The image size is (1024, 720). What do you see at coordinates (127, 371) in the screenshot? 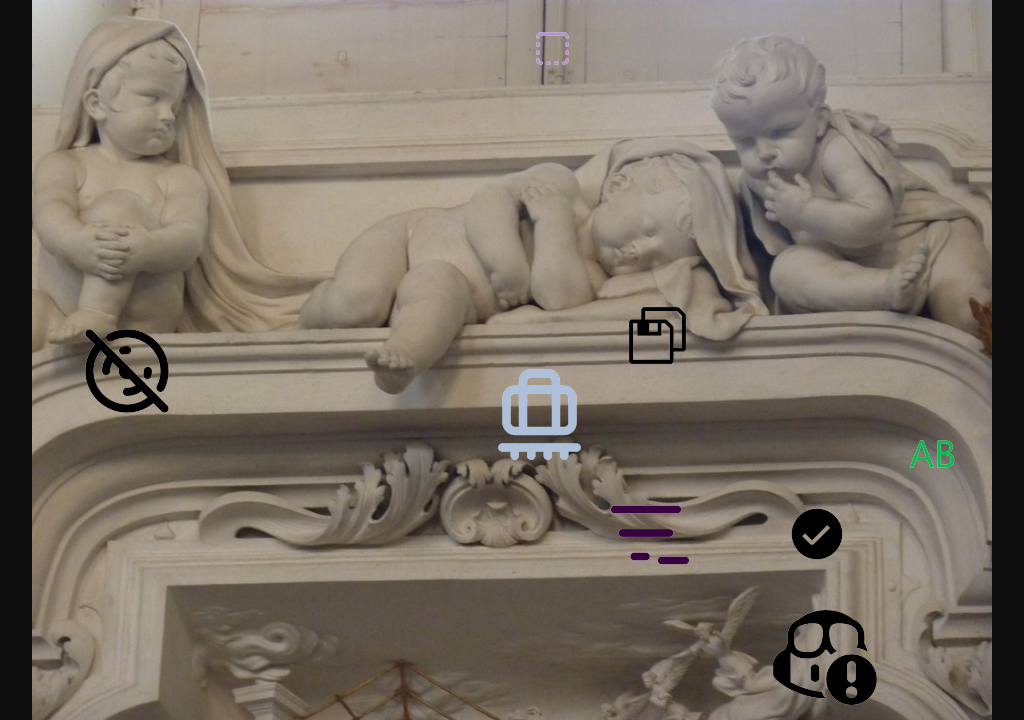
I see `disc or media playback unavailable` at bounding box center [127, 371].